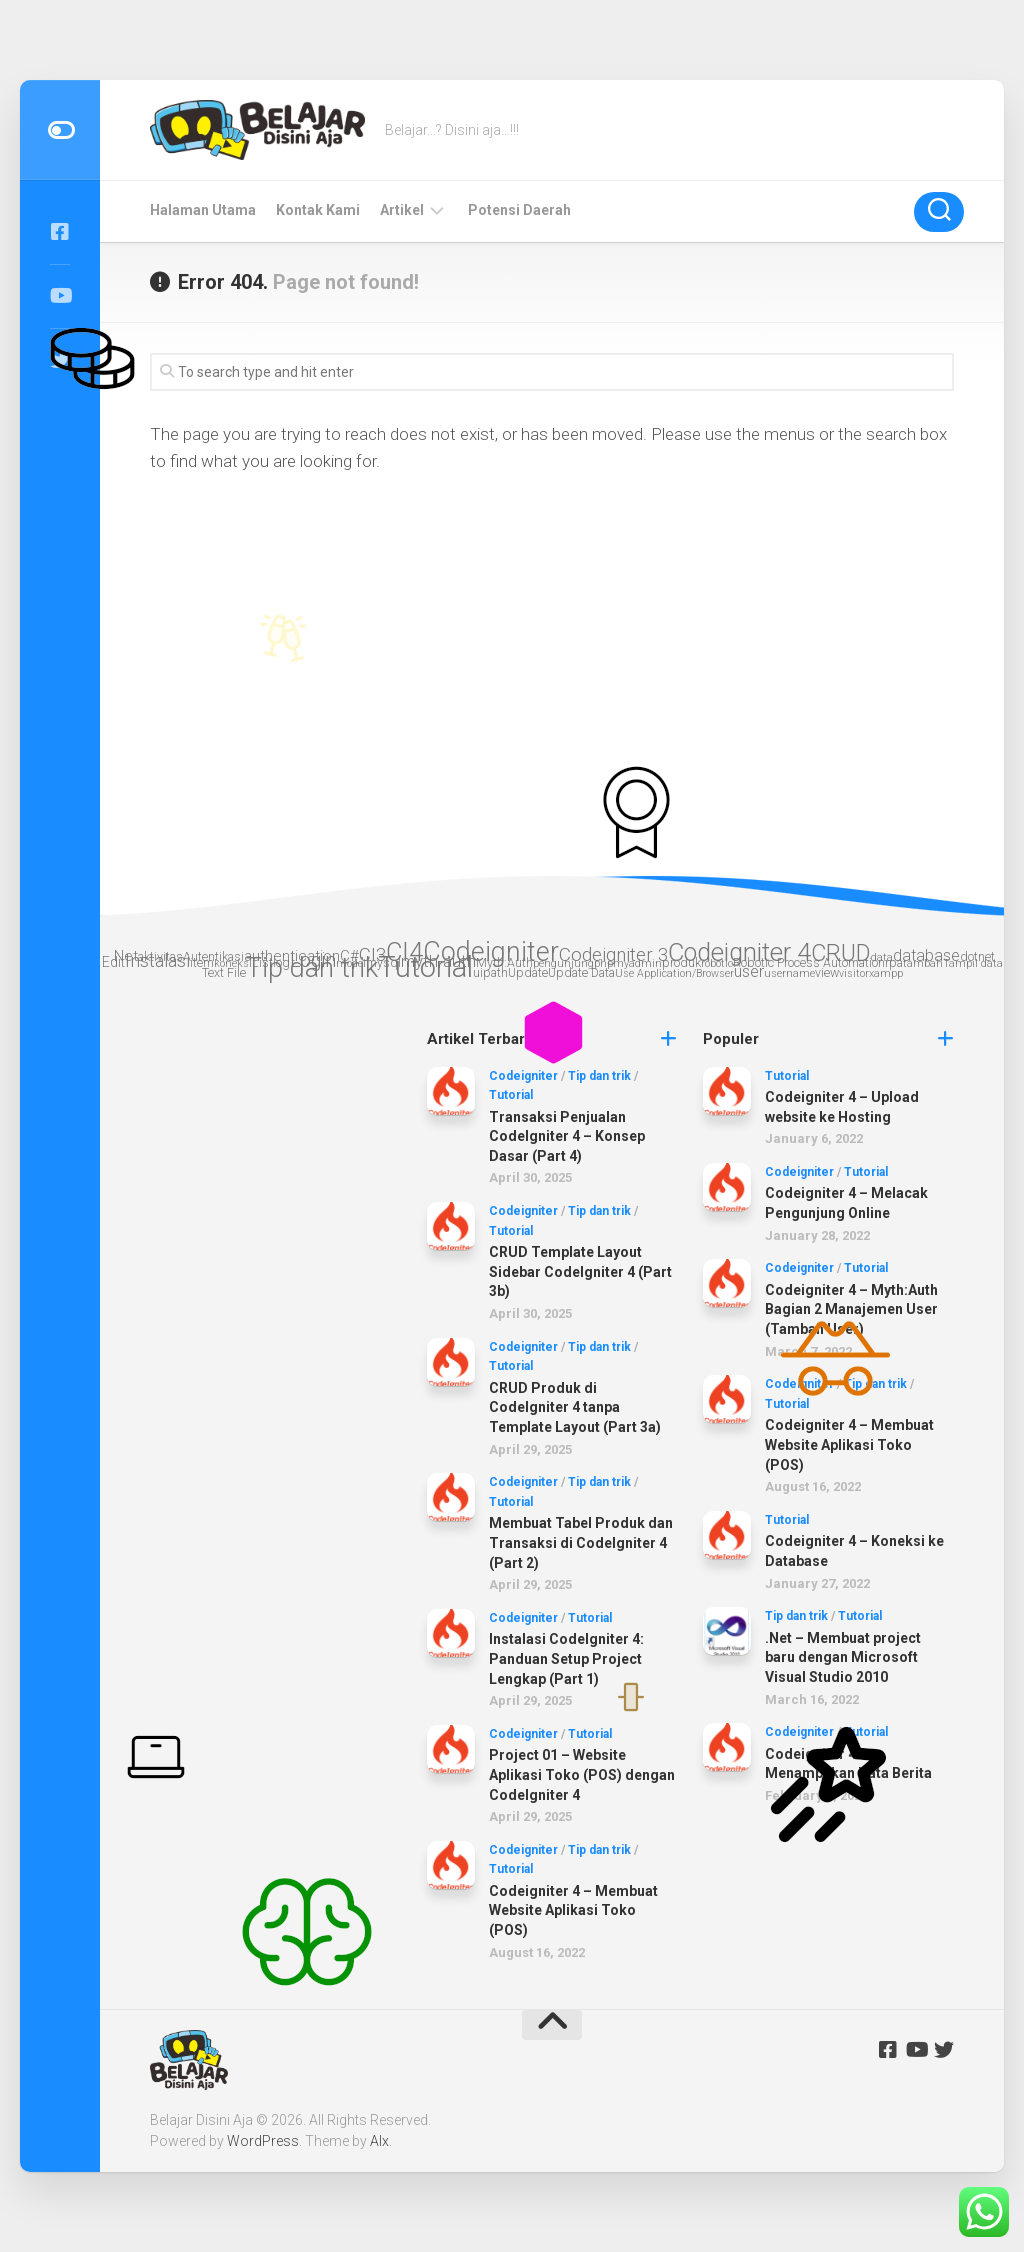 Image resolution: width=1024 pixels, height=2252 pixels. Describe the element at coordinates (553, 1032) in the screenshot. I see `indicates a category or tag grouping` at that location.